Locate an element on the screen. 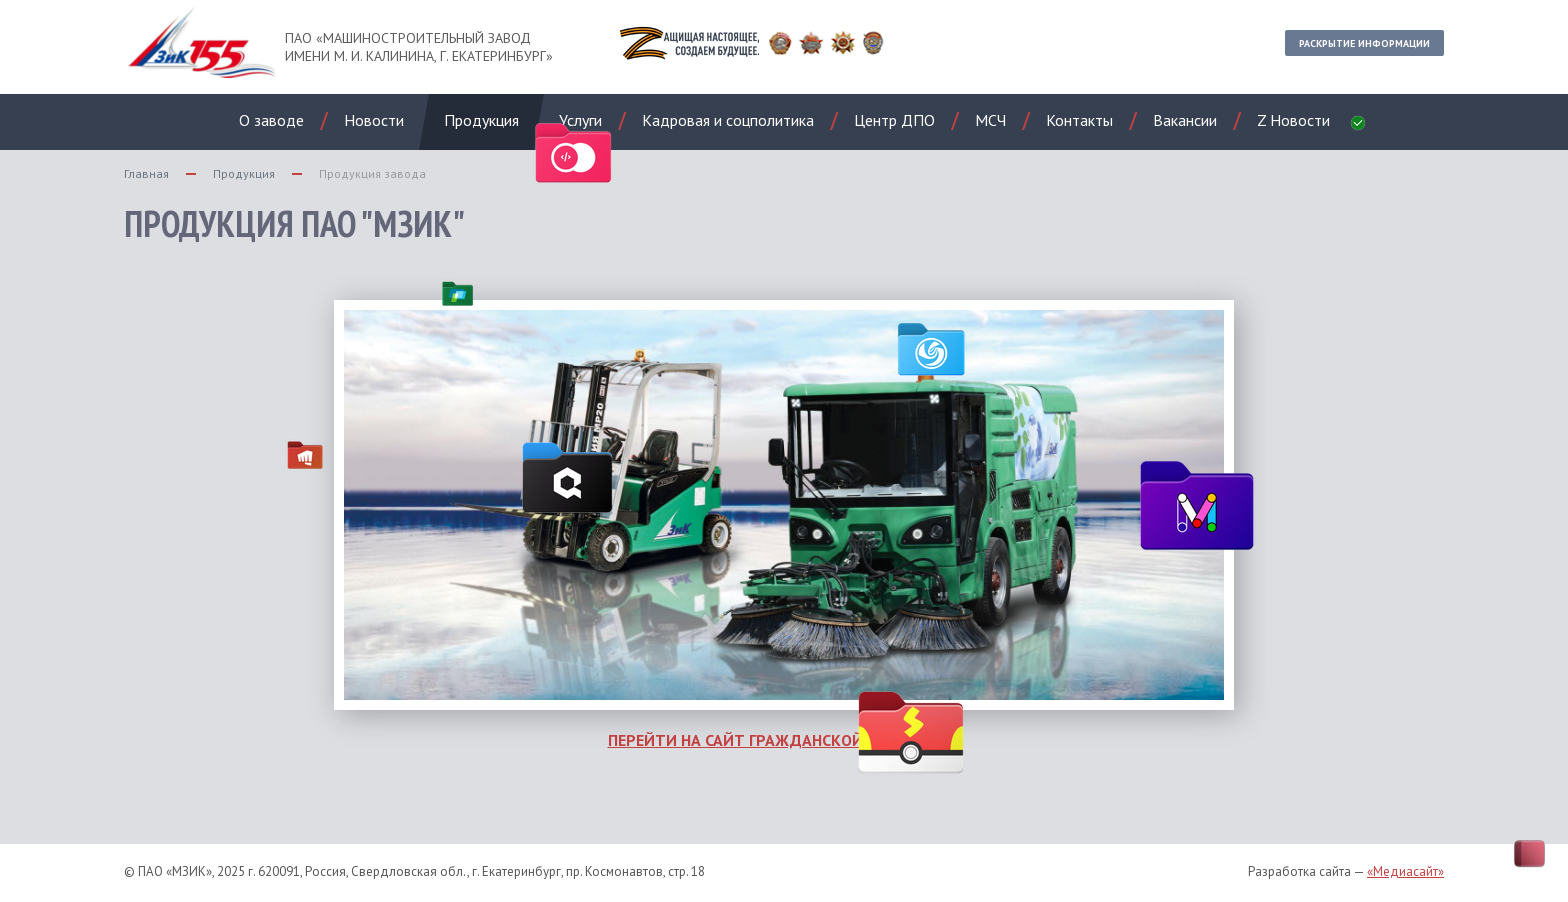 This screenshot has height=902, width=1568. open appwrite project folder is located at coordinates (573, 155).